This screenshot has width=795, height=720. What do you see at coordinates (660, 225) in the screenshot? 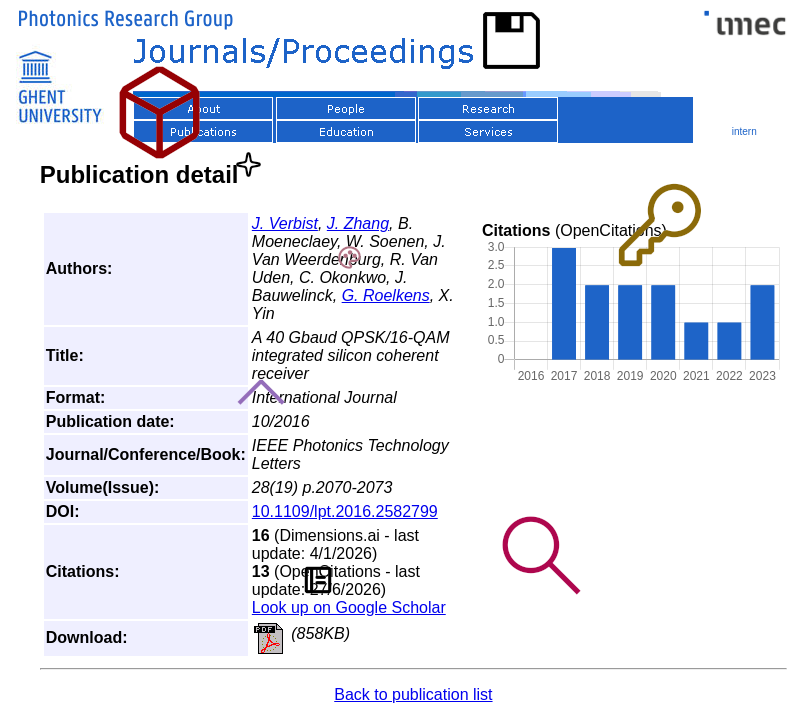
I see `access security or authentication settings` at bounding box center [660, 225].